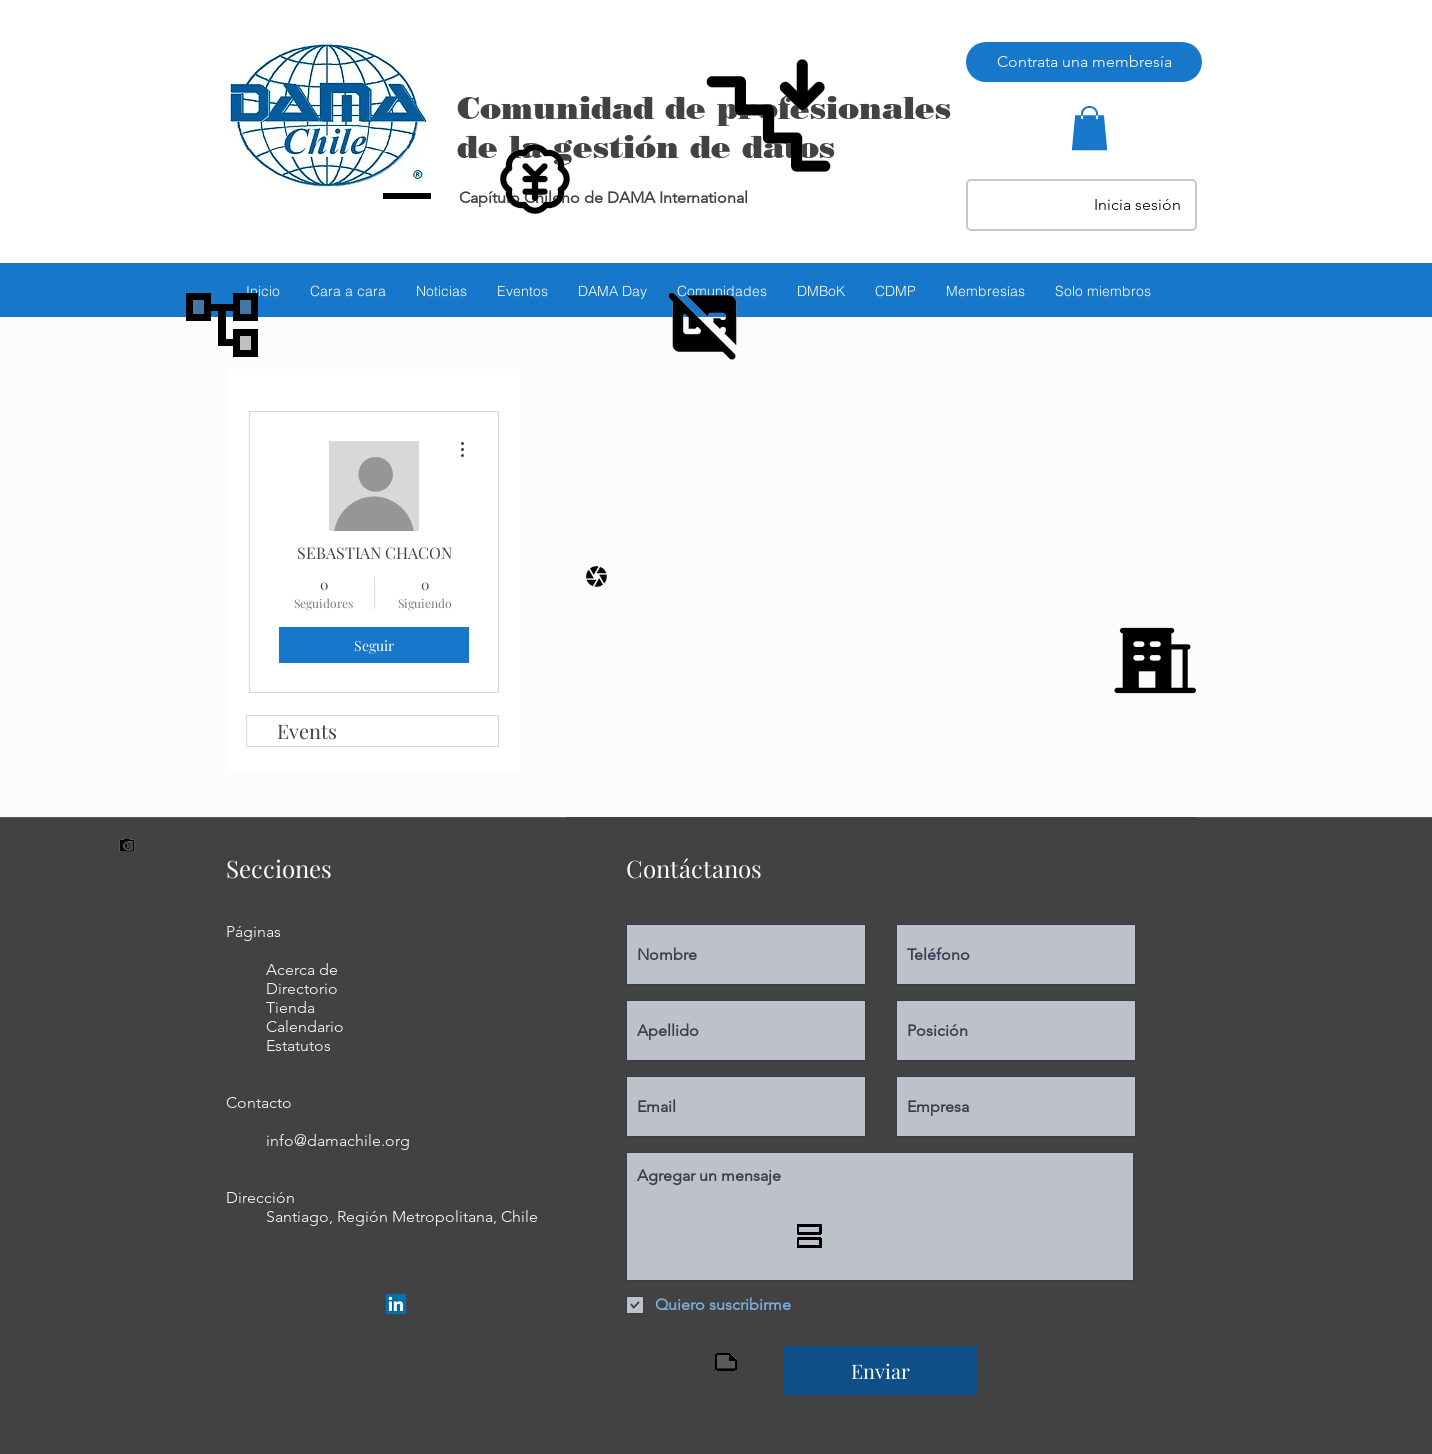 The image size is (1432, 1454). What do you see at coordinates (596, 576) in the screenshot?
I see `open camera to take a photo` at bounding box center [596, 576].